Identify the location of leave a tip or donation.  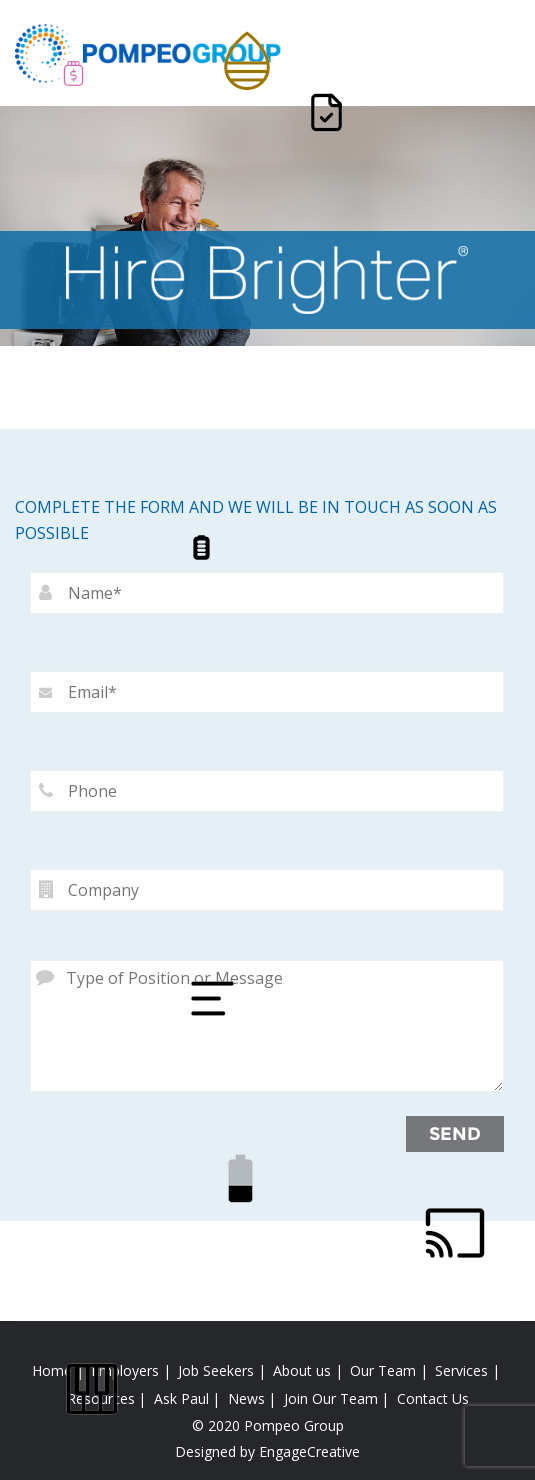
(73, 73).